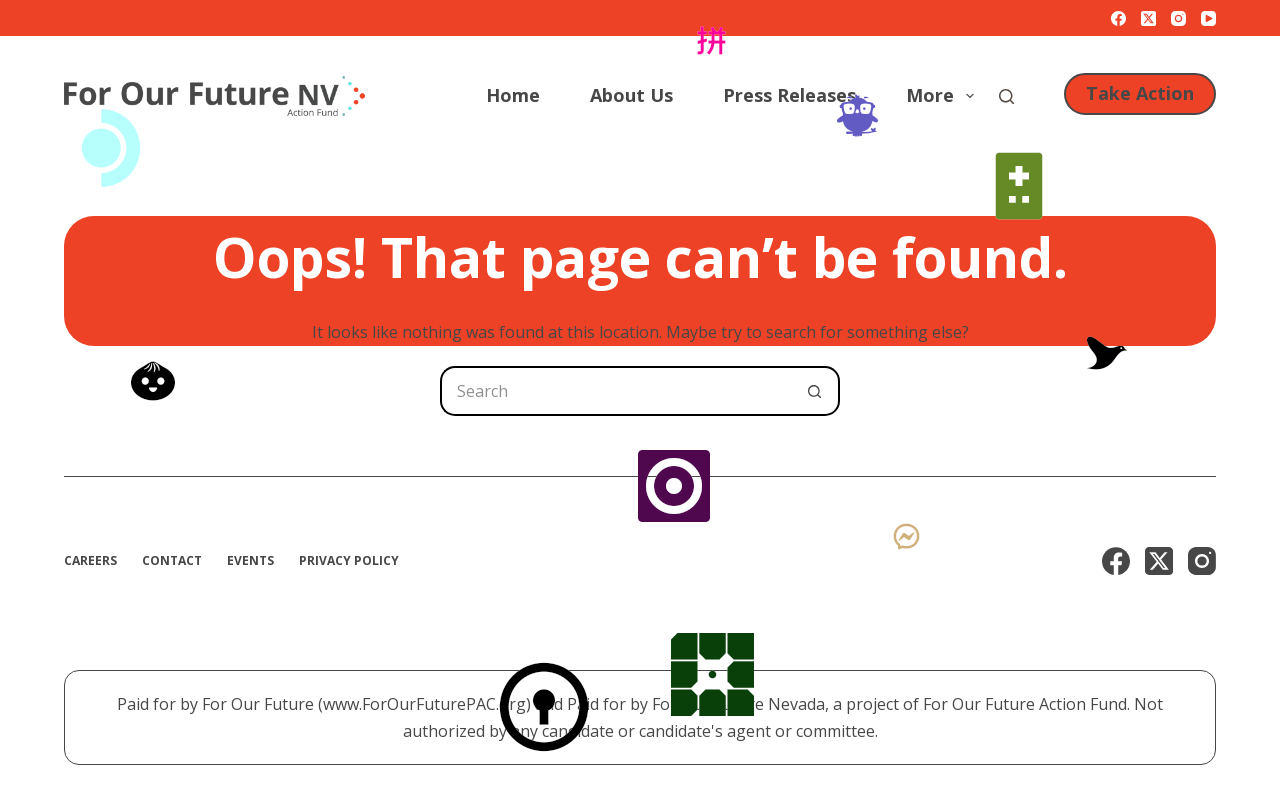  I want to click on earlybirds brand logo, so click(857, 115).